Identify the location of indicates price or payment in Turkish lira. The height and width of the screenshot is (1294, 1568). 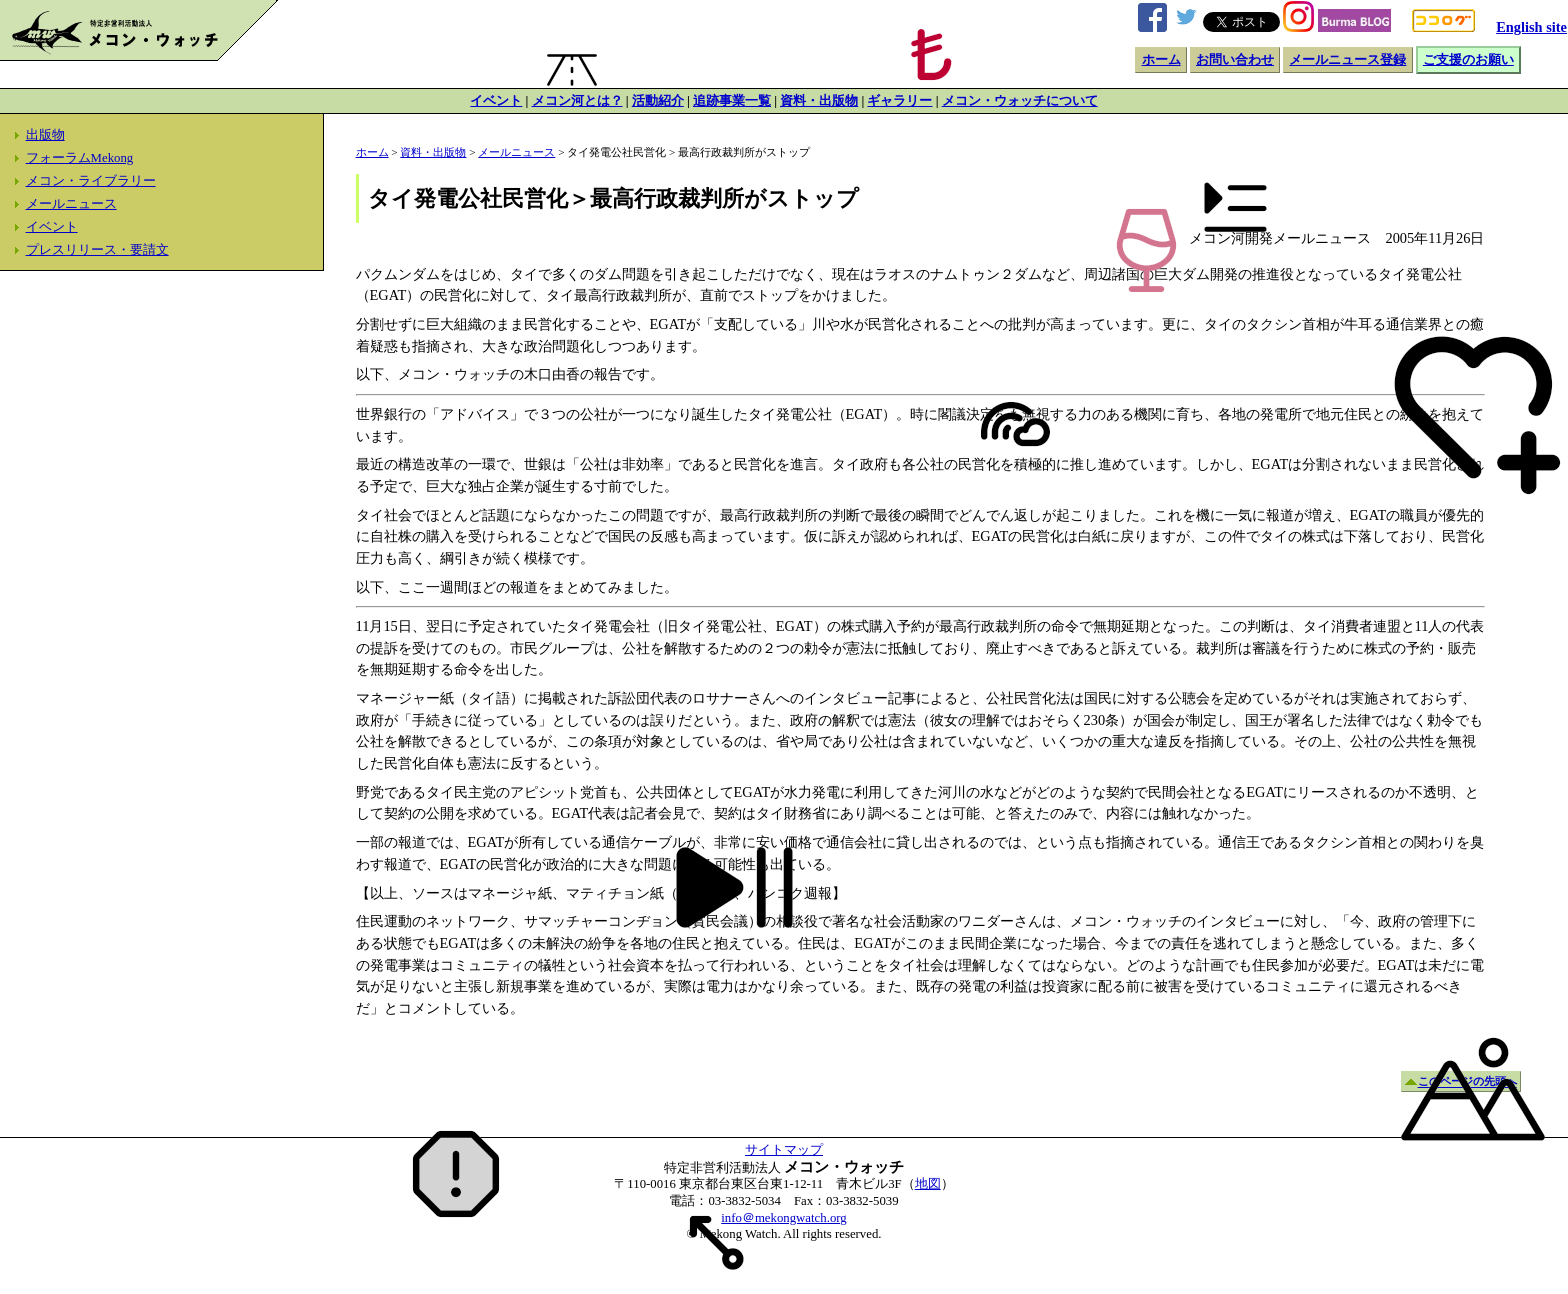
(928, 54).